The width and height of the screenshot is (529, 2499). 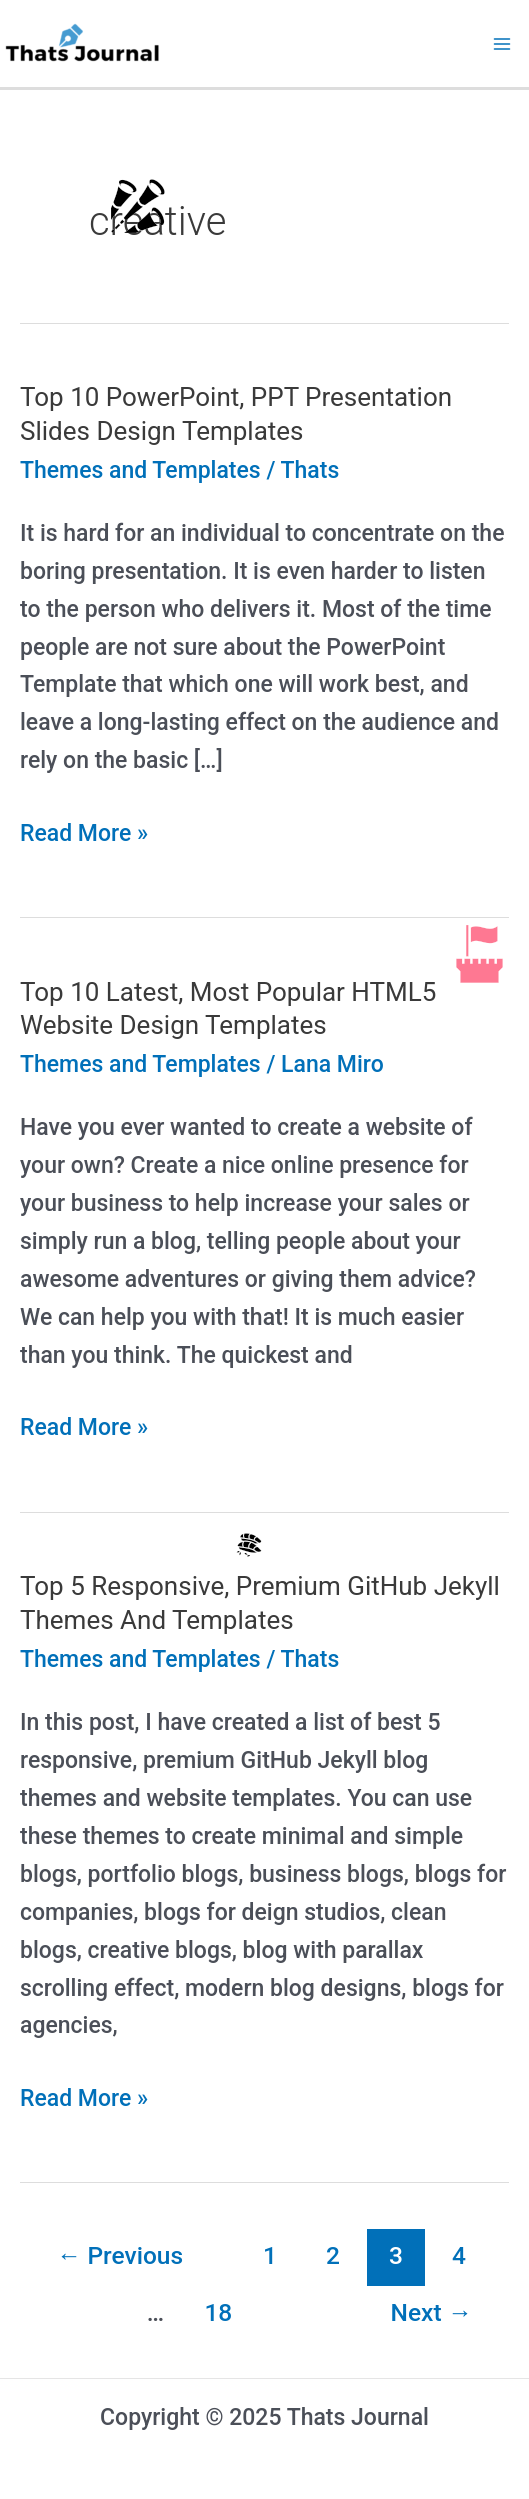 What do you see at coordinates (138, 206) in the screenshot?
I see `play sound effects or celebration audio` at bounding box center [138, 206].